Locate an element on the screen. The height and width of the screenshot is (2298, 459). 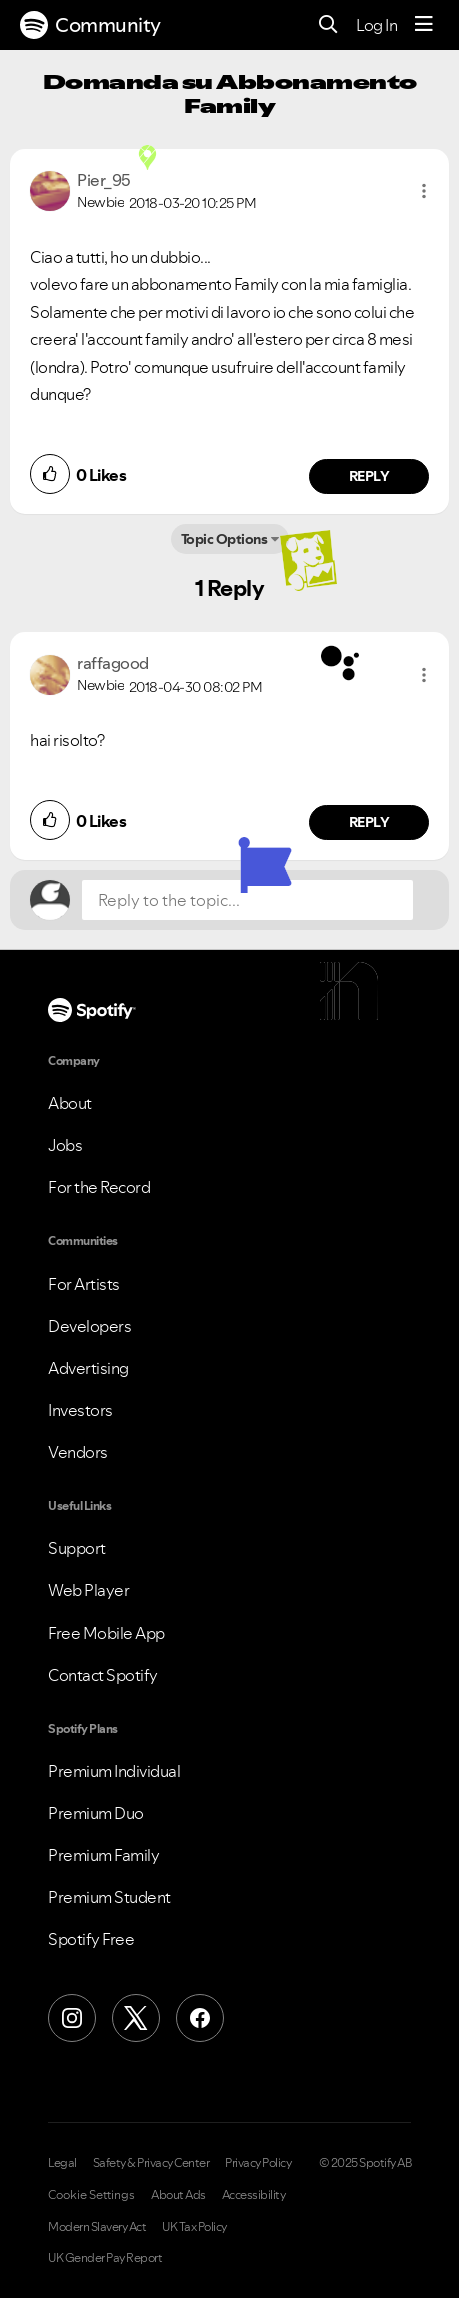
open google assistant is located at coordinates (340, 663).